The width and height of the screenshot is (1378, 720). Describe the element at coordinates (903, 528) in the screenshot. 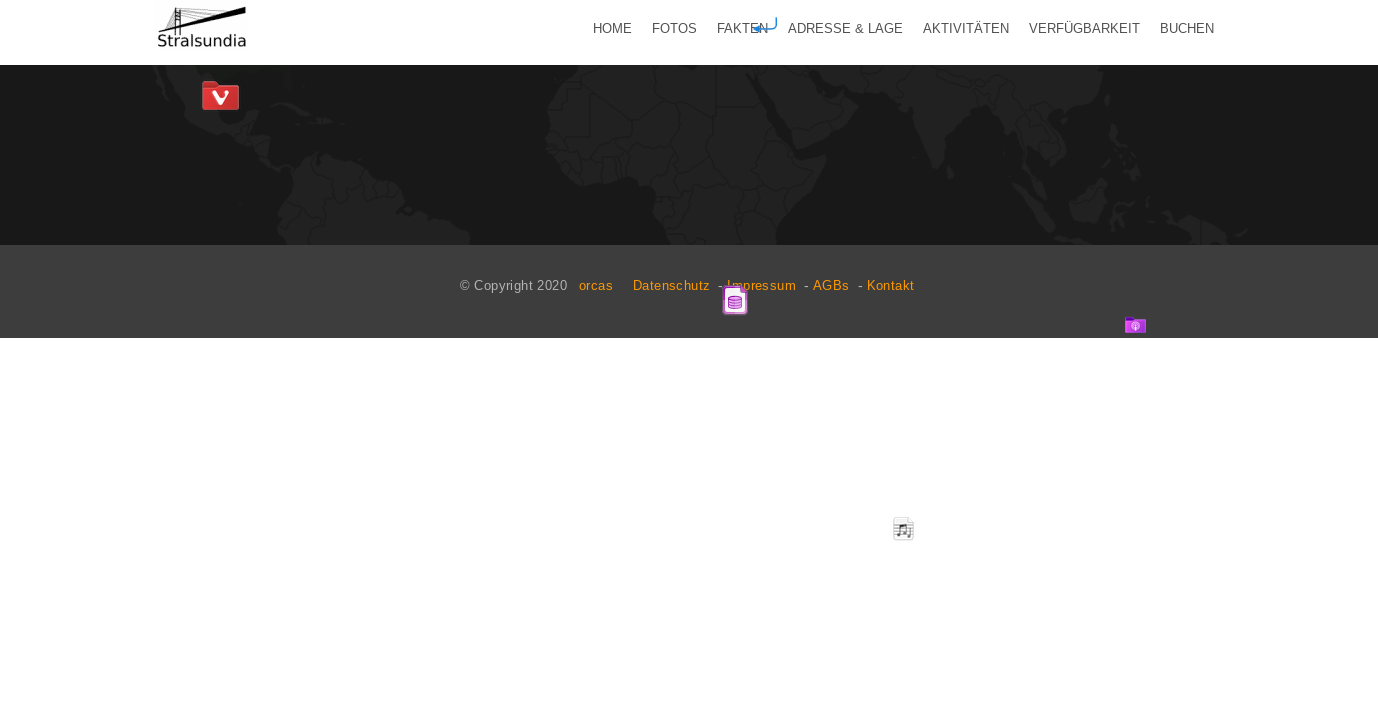

I see `an eMelody ringtone file` at that location.